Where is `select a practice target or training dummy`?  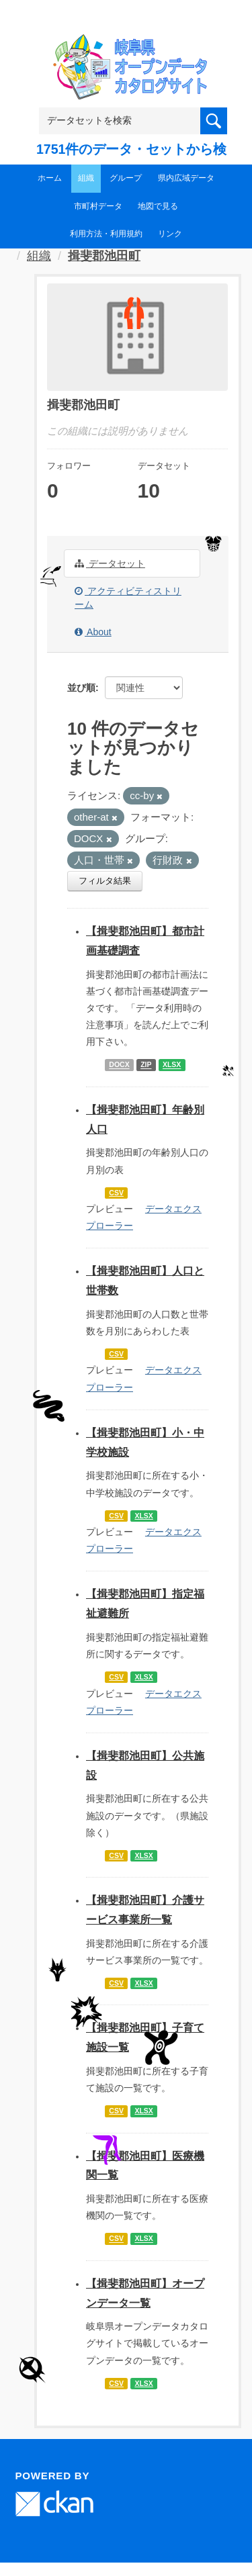
select a practice target or training dummy is located at coordinates (161, 2048).